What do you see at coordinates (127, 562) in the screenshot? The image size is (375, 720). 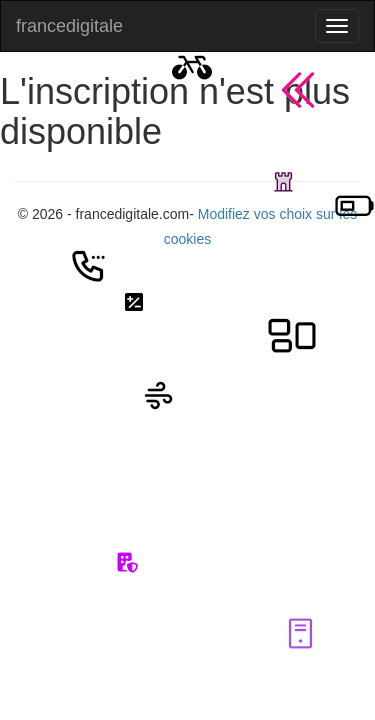 I see `access building security settings` at bounding box center [127, 562].